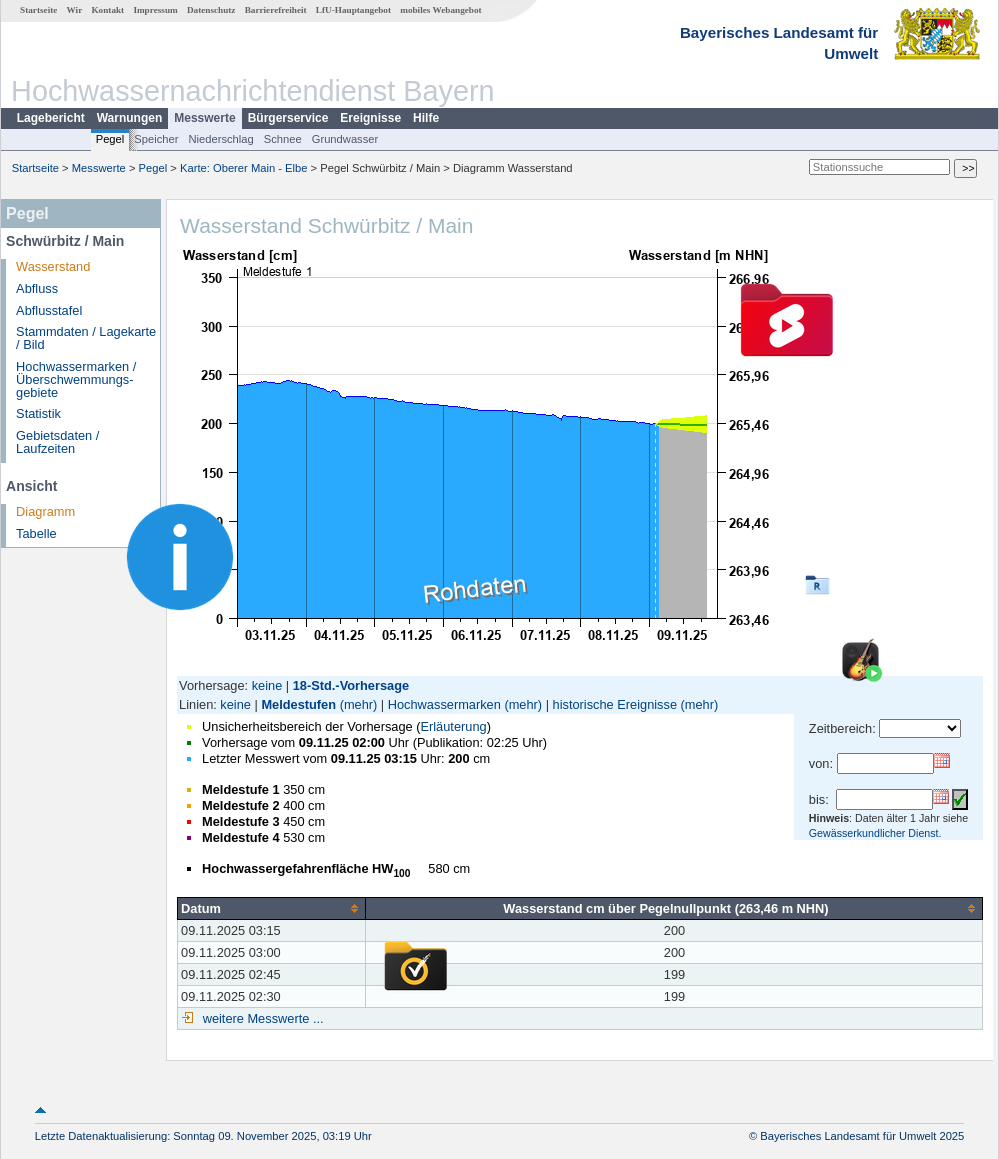  What do you see at coordinates (817, 585) in the screenshot?
I see `folder containing Autodesk Revit project files` at bounding box center [817, 585].